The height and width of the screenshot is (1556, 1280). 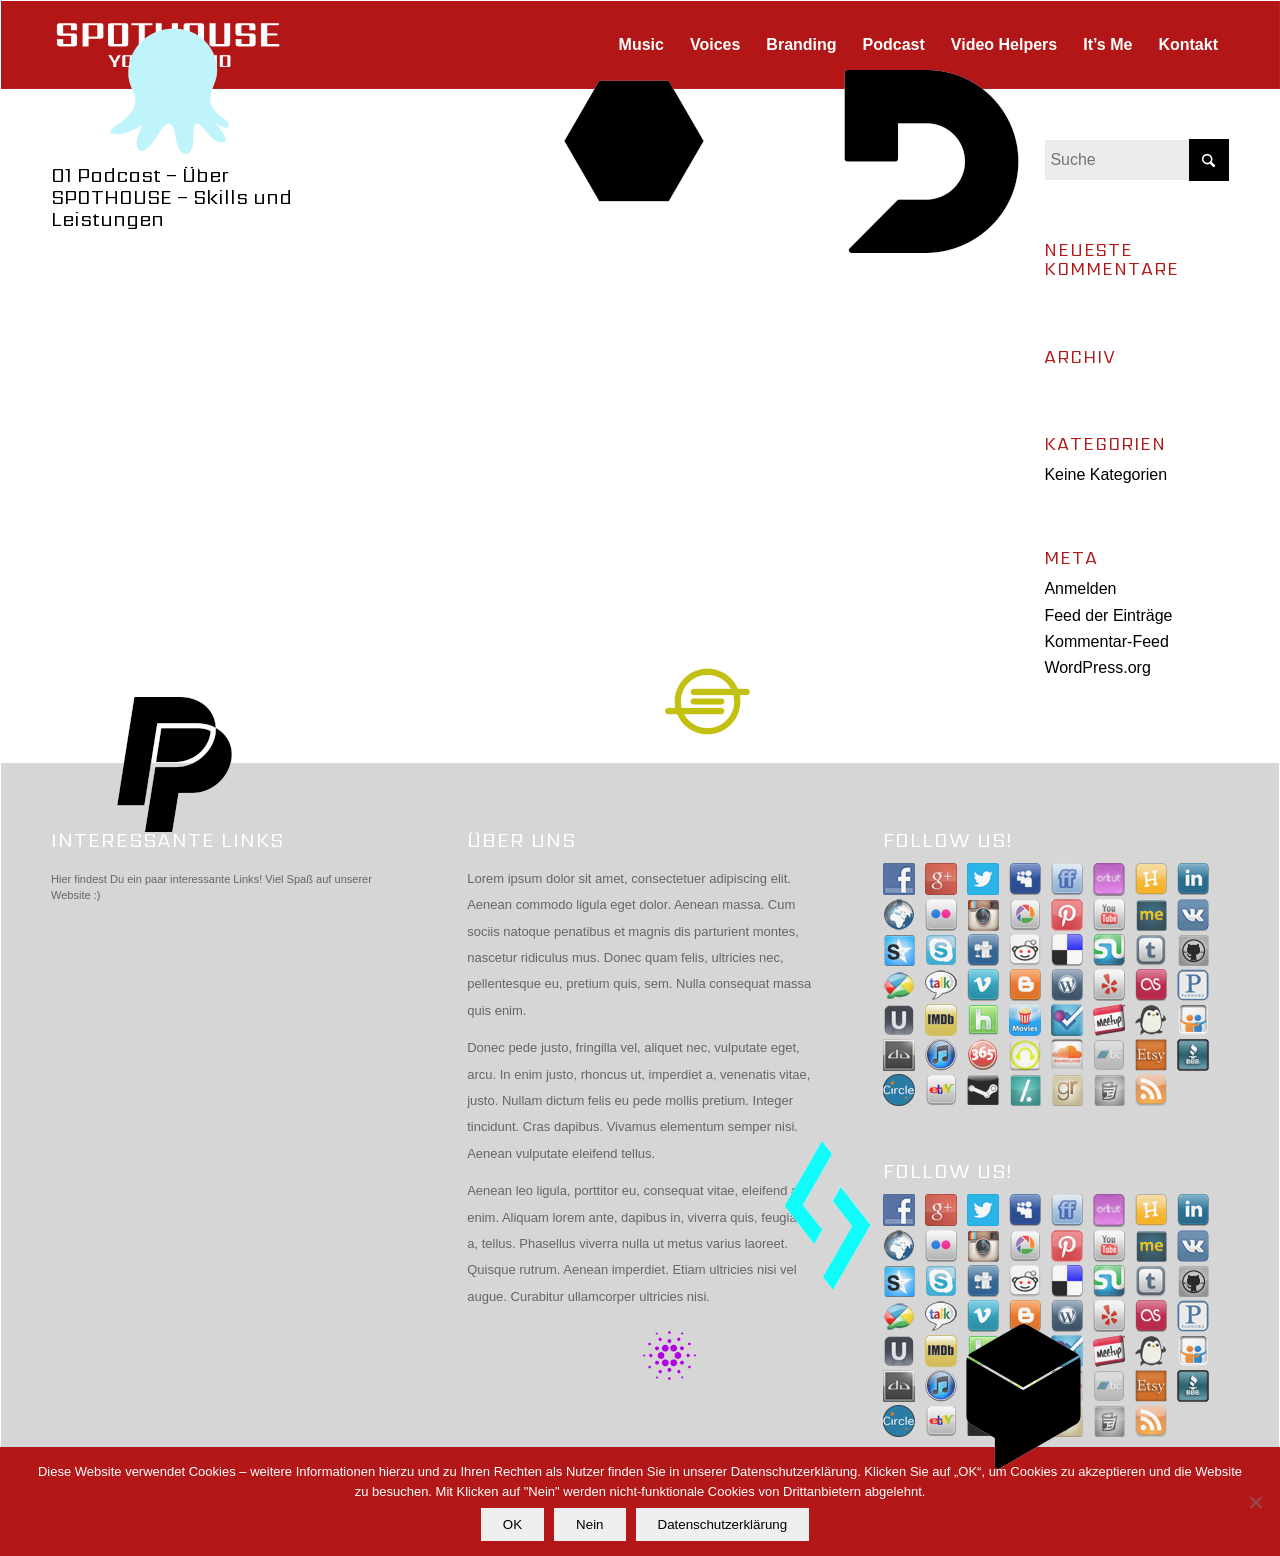 What do you see at coordinates (634, 141) in the screenshot?
I see `generic shape or placeholder icon` at bounding box center [634, 141].